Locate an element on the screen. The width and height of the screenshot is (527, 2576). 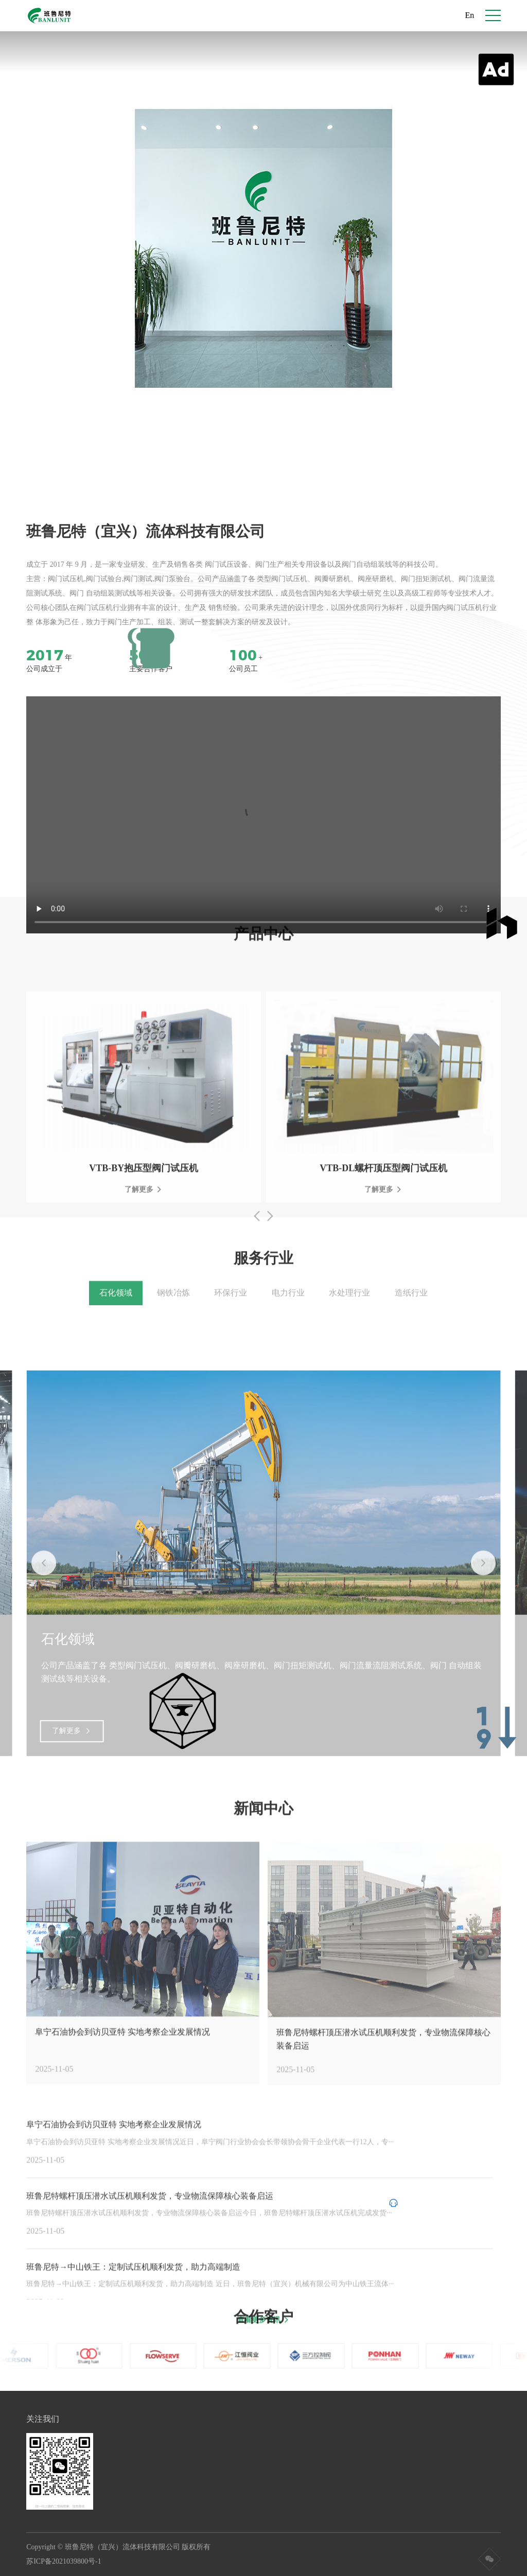
indicates dangerous or hazardous content is located at coordinates (393, 2203).